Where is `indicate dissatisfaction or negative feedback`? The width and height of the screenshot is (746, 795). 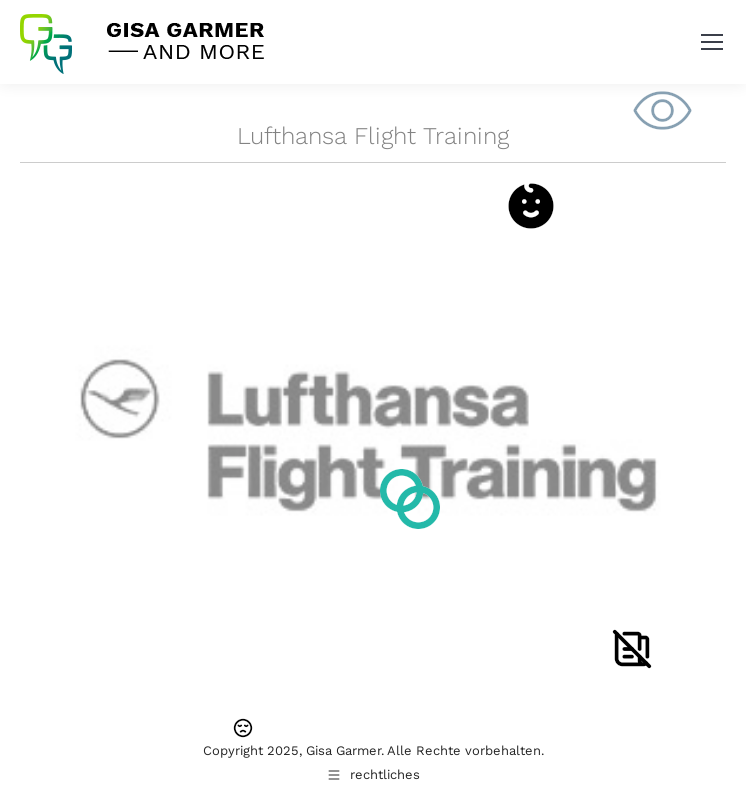
indicate dissatisfaction or negative feedback is located at coordinates (243, 728).